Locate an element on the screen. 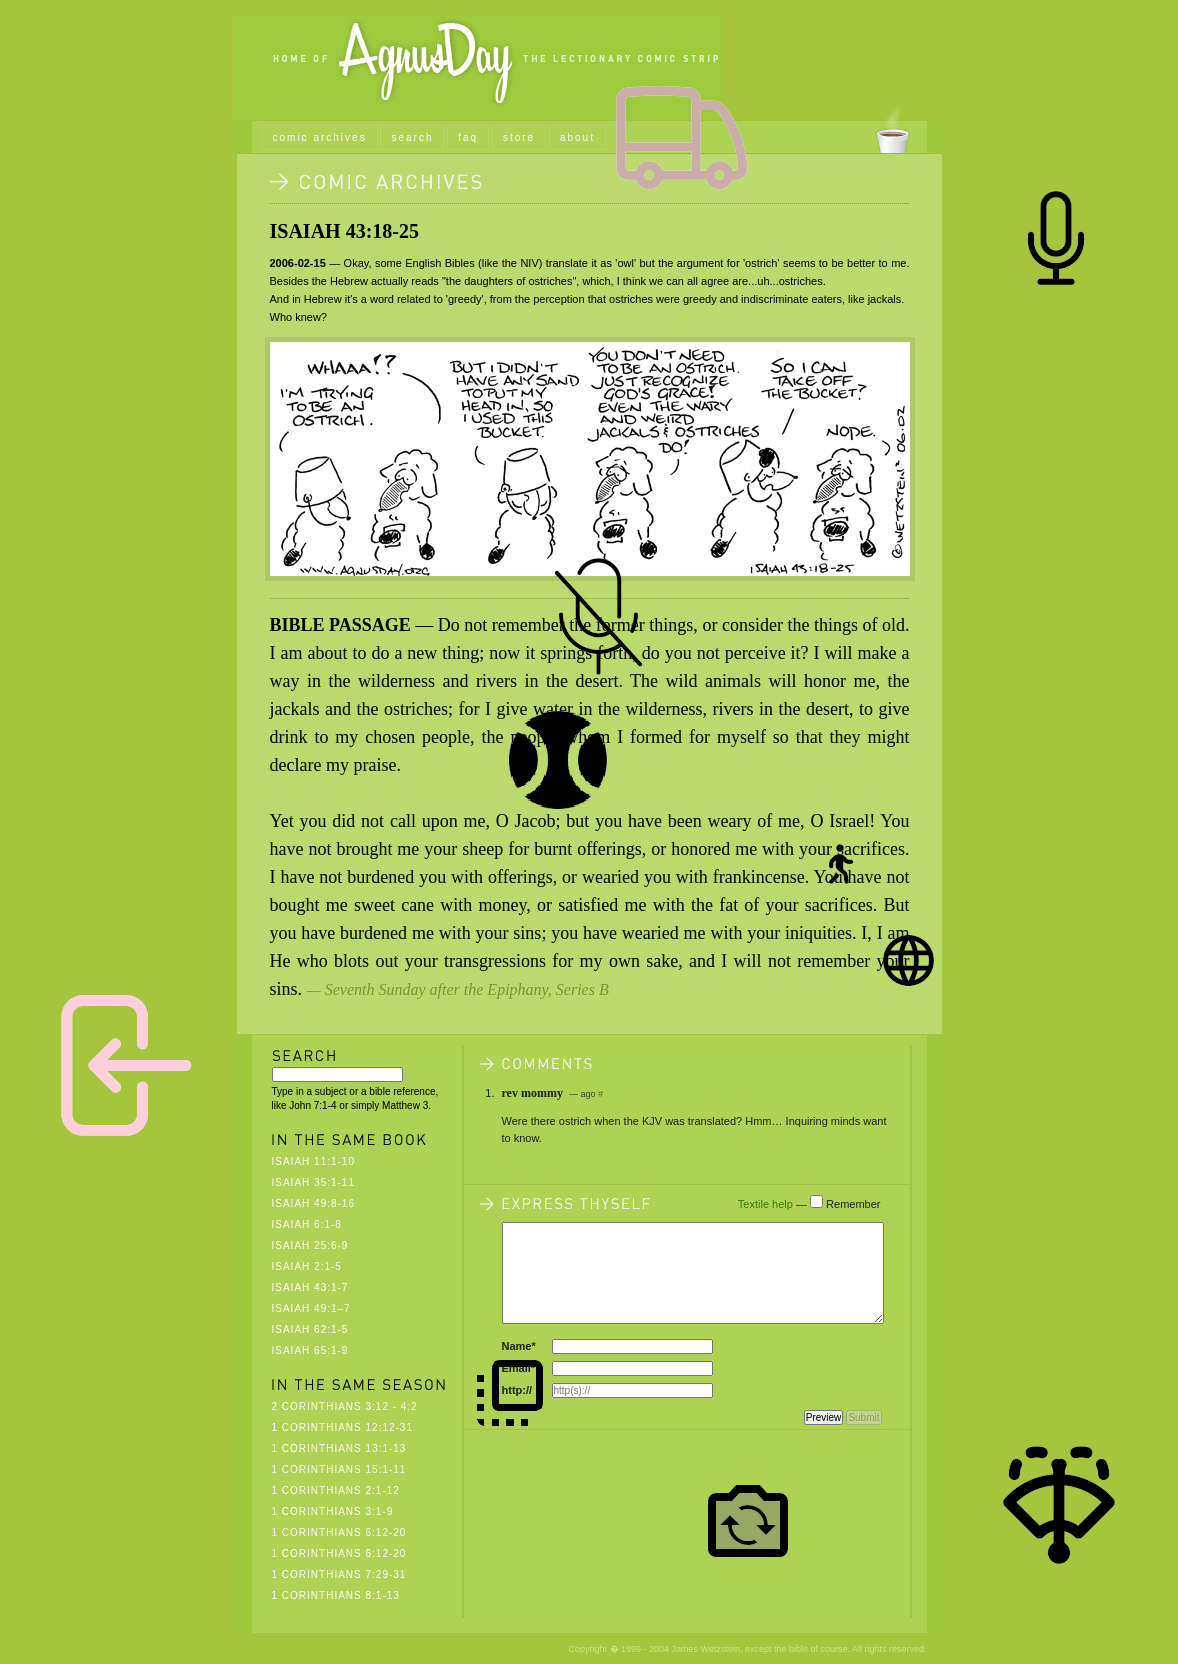 The image size is (1178, 1664). tap to record audio or voice message is located at coordinates (1056, 238).